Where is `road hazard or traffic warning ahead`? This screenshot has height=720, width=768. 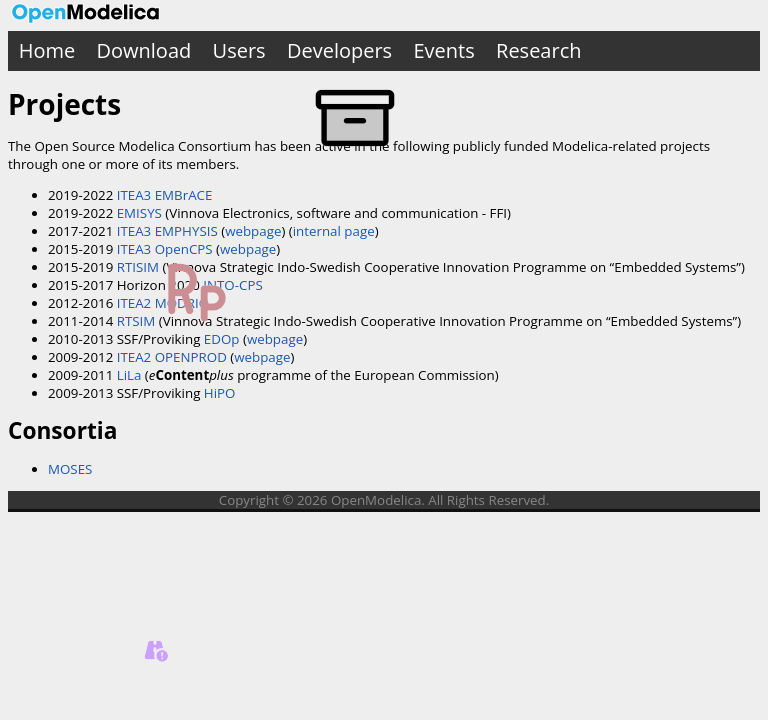 road hazard or traffic warning ahead is located at coordinates (155, 650).